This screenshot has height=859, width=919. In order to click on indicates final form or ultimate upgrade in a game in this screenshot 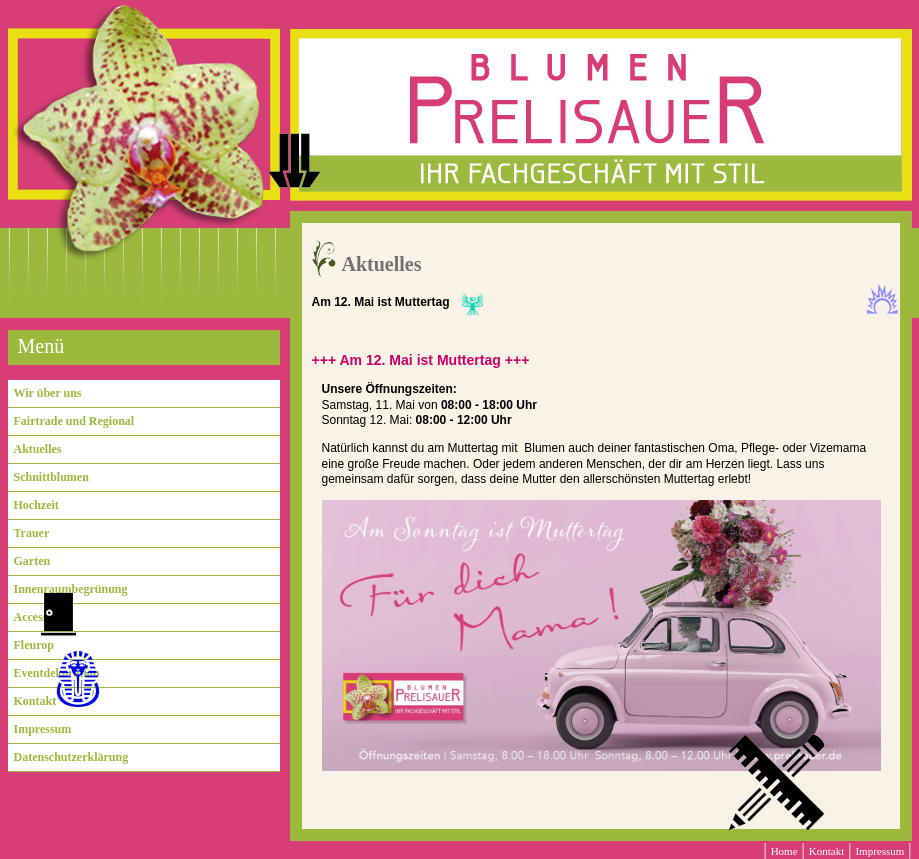, I will do `click(882, 298)`.